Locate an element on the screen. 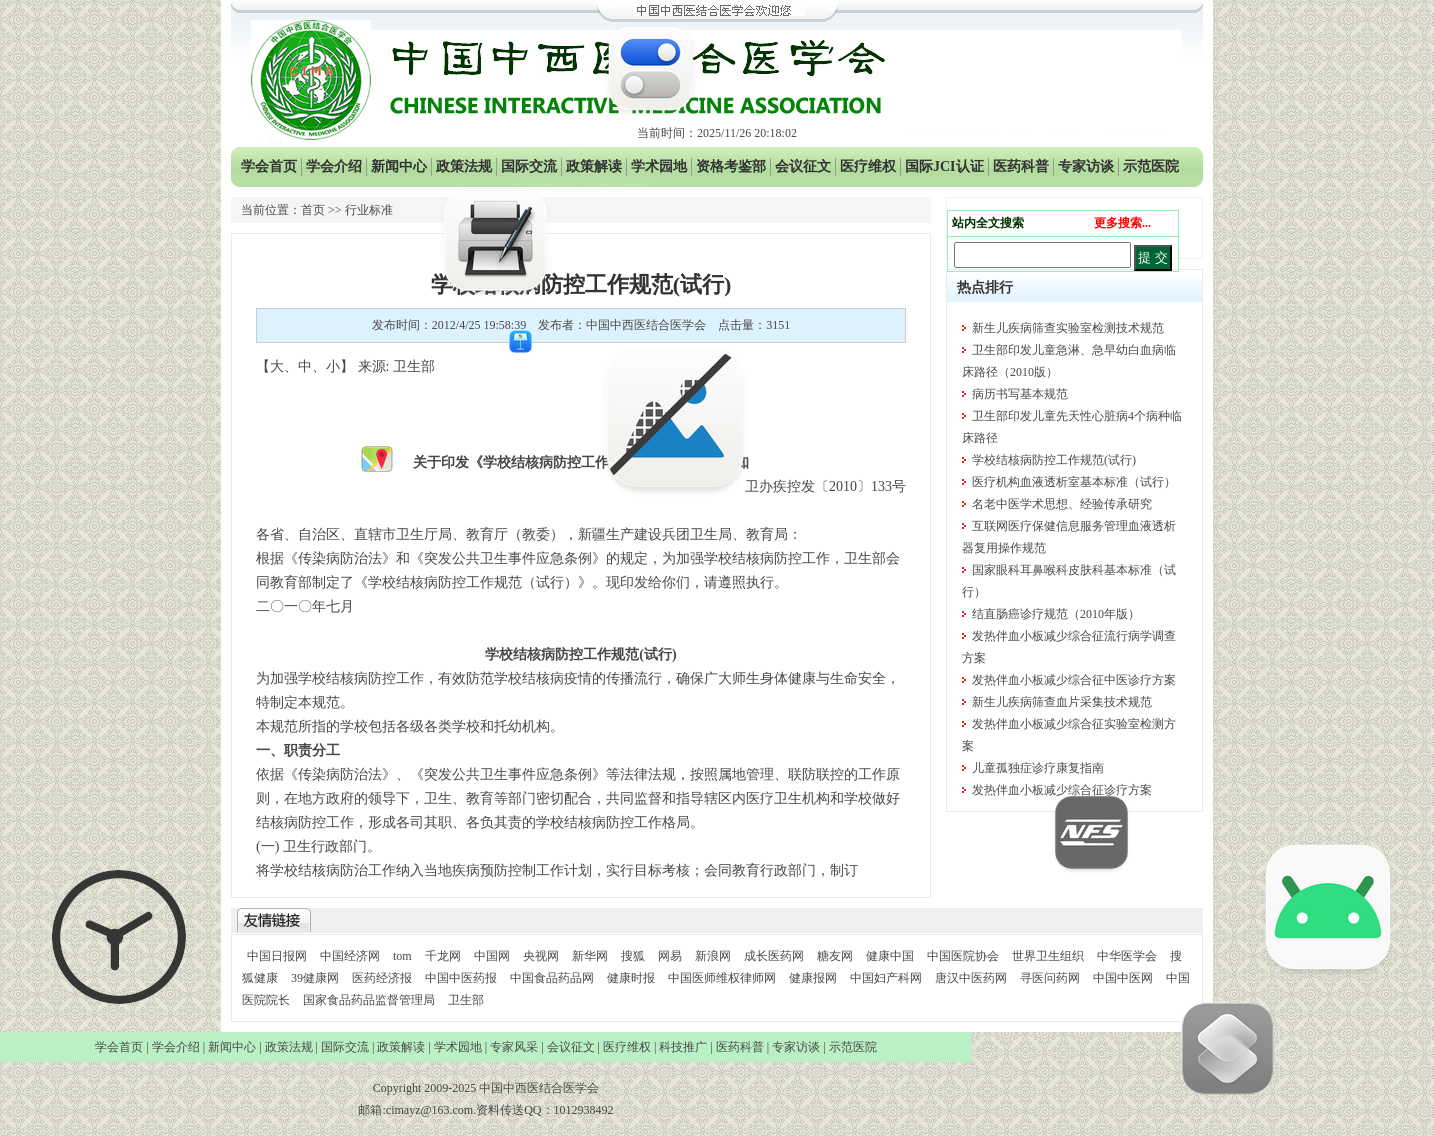  open gnome maps application is located at coordinates (377, 459).